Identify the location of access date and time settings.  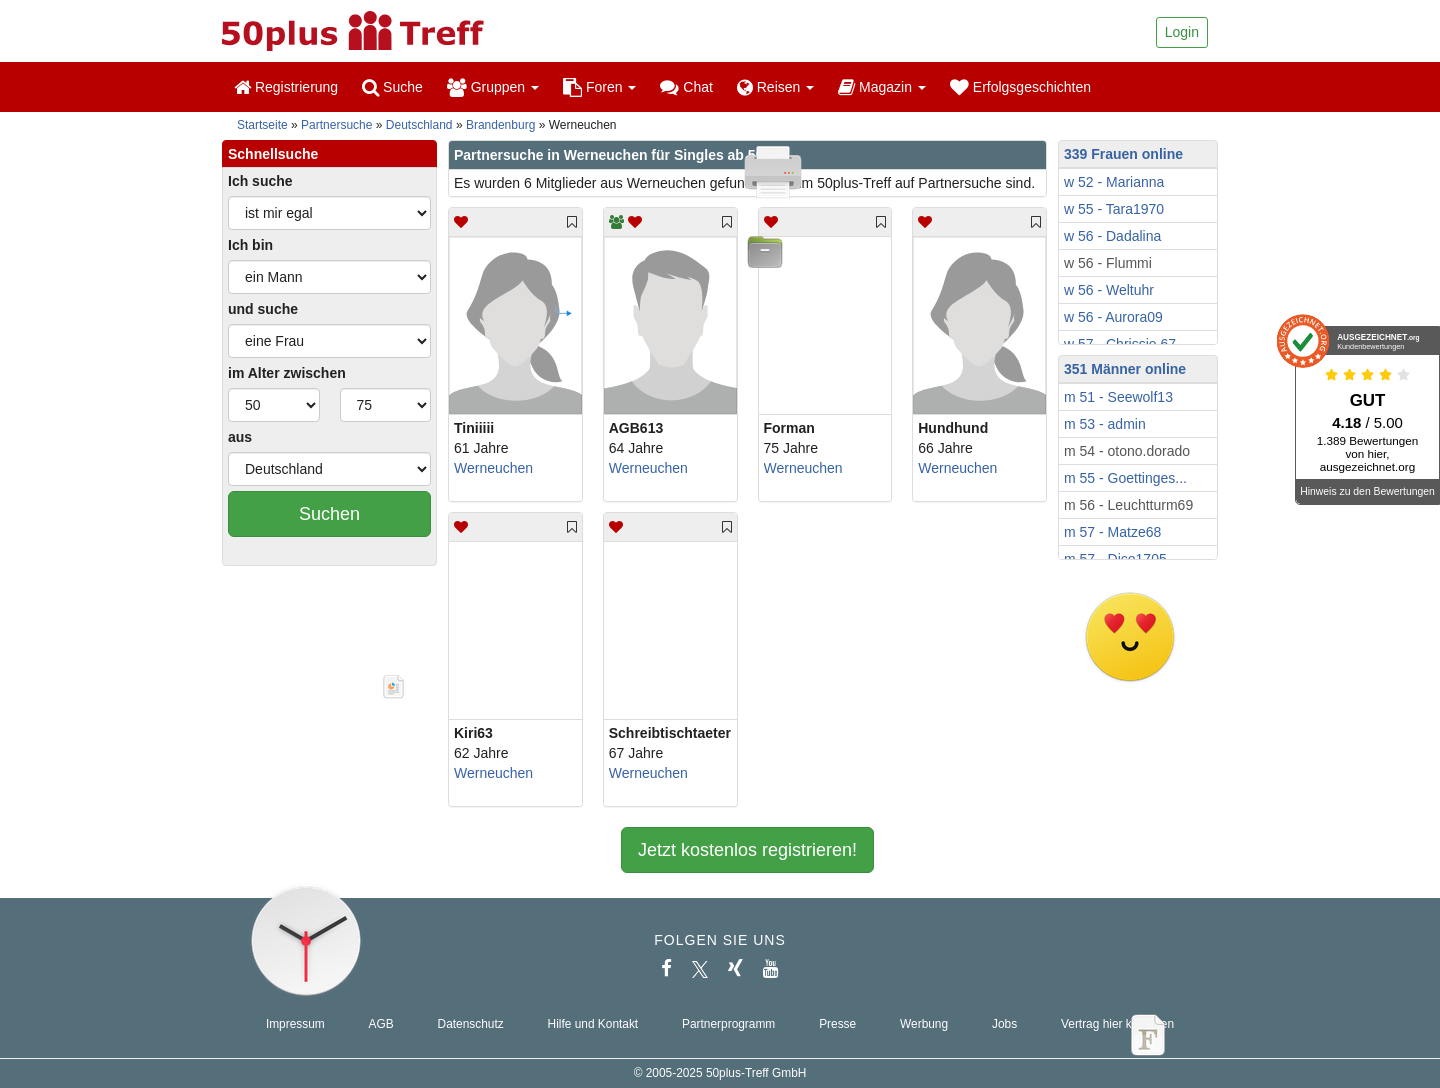
(306, 941).